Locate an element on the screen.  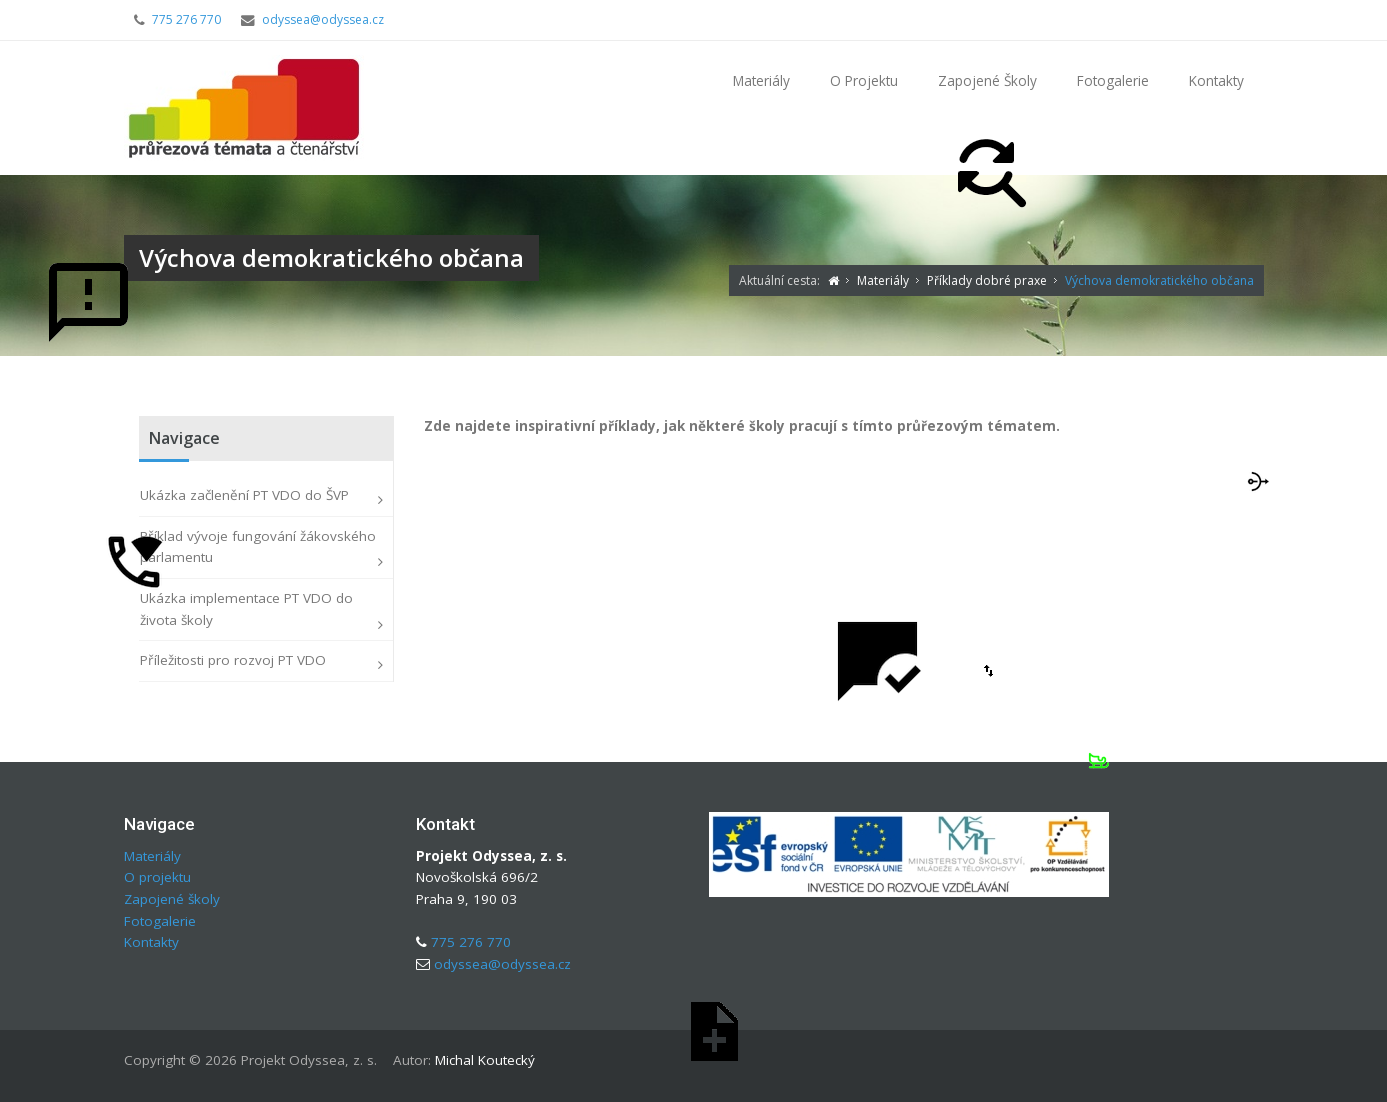
message has been read is located at coordinates (877, 661).